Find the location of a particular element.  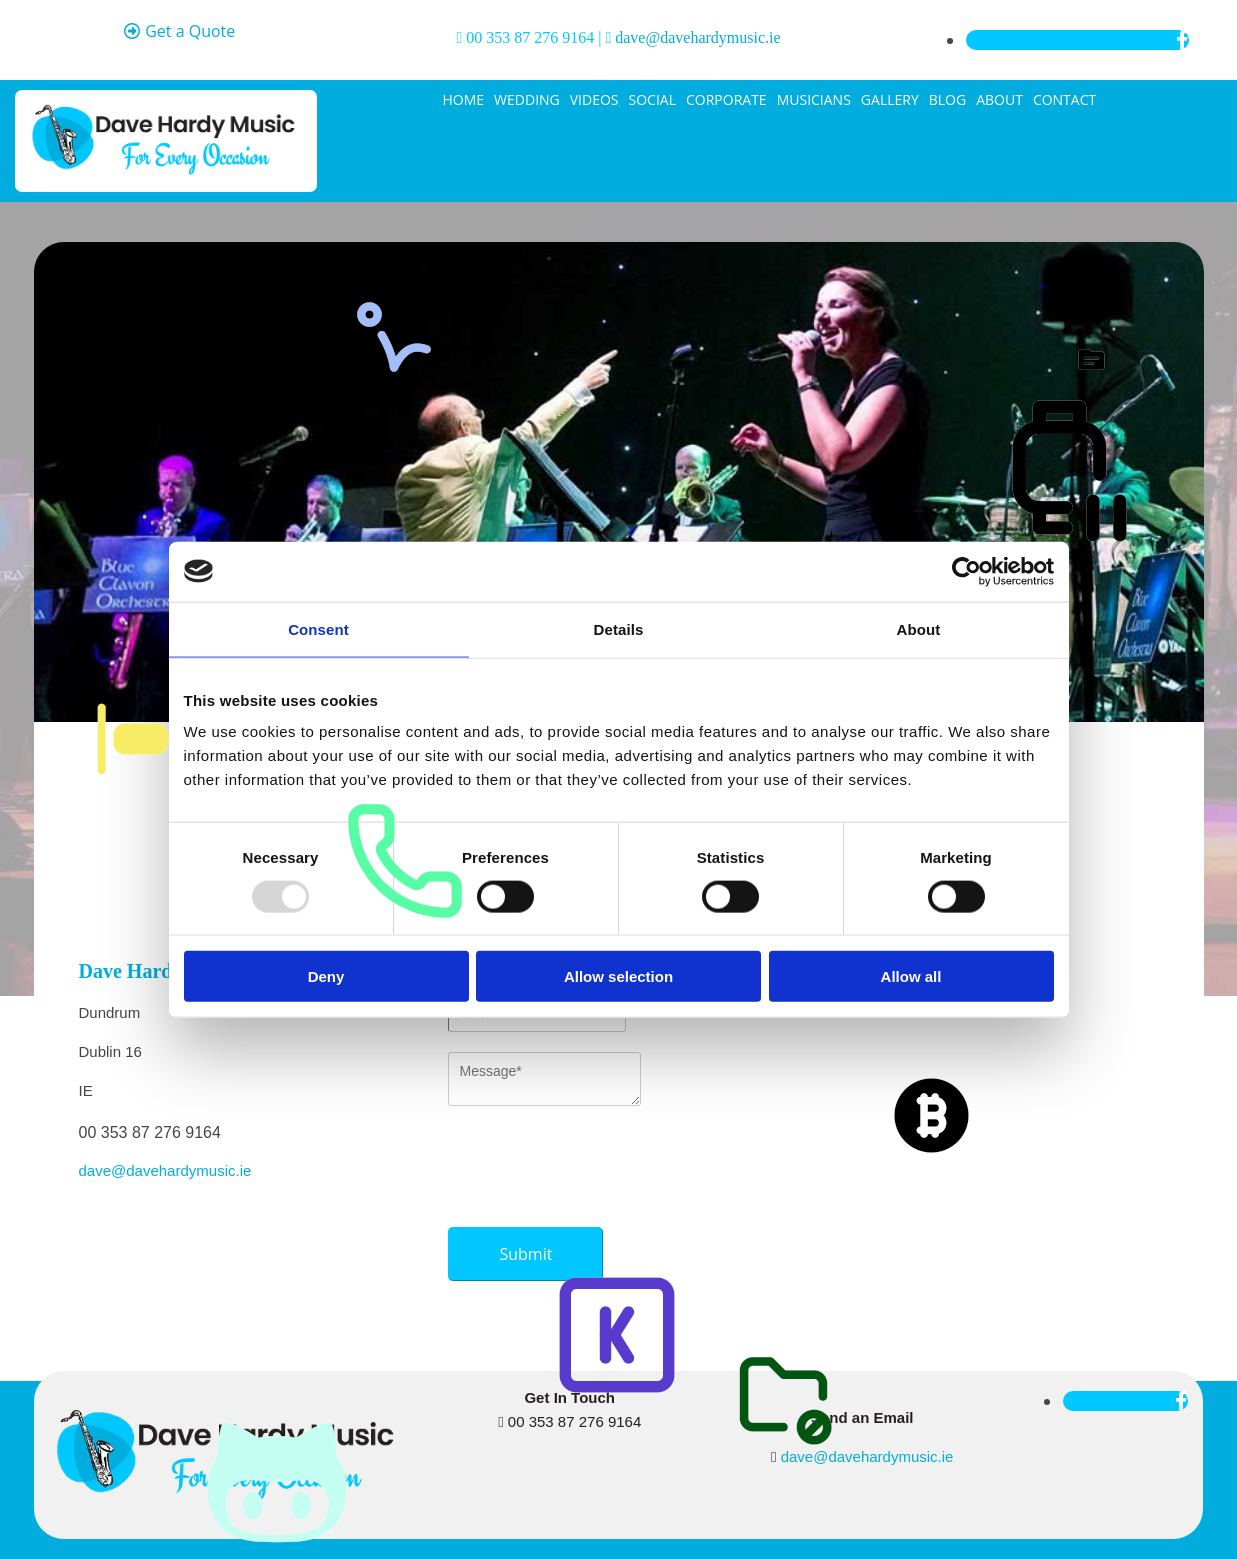

open topic or file folder is located at coordinates (1091, 359).